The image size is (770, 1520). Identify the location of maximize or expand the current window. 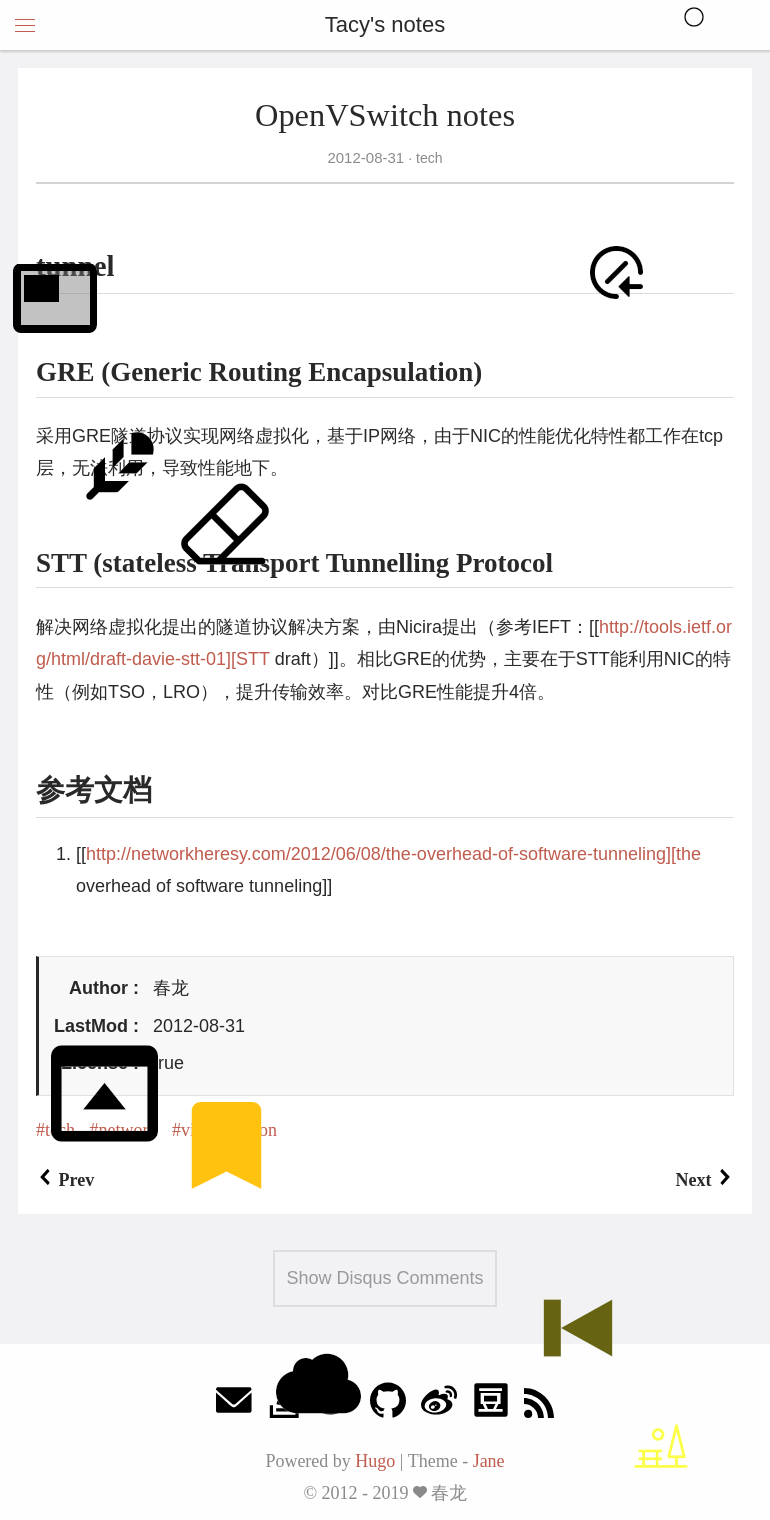
(104, 1093).